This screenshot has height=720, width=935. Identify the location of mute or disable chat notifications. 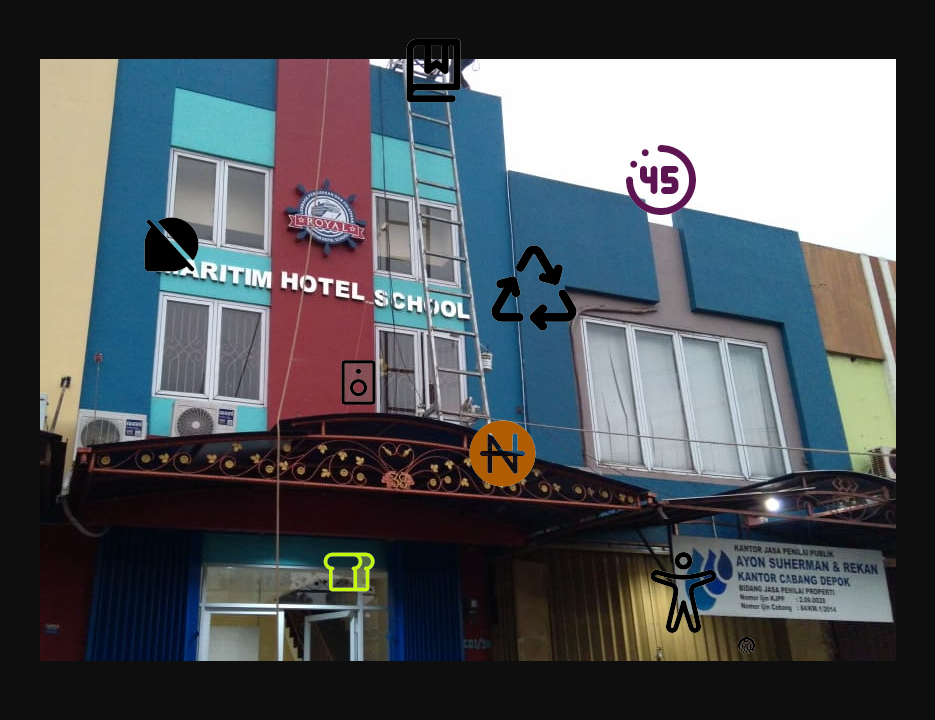
(170, 245).